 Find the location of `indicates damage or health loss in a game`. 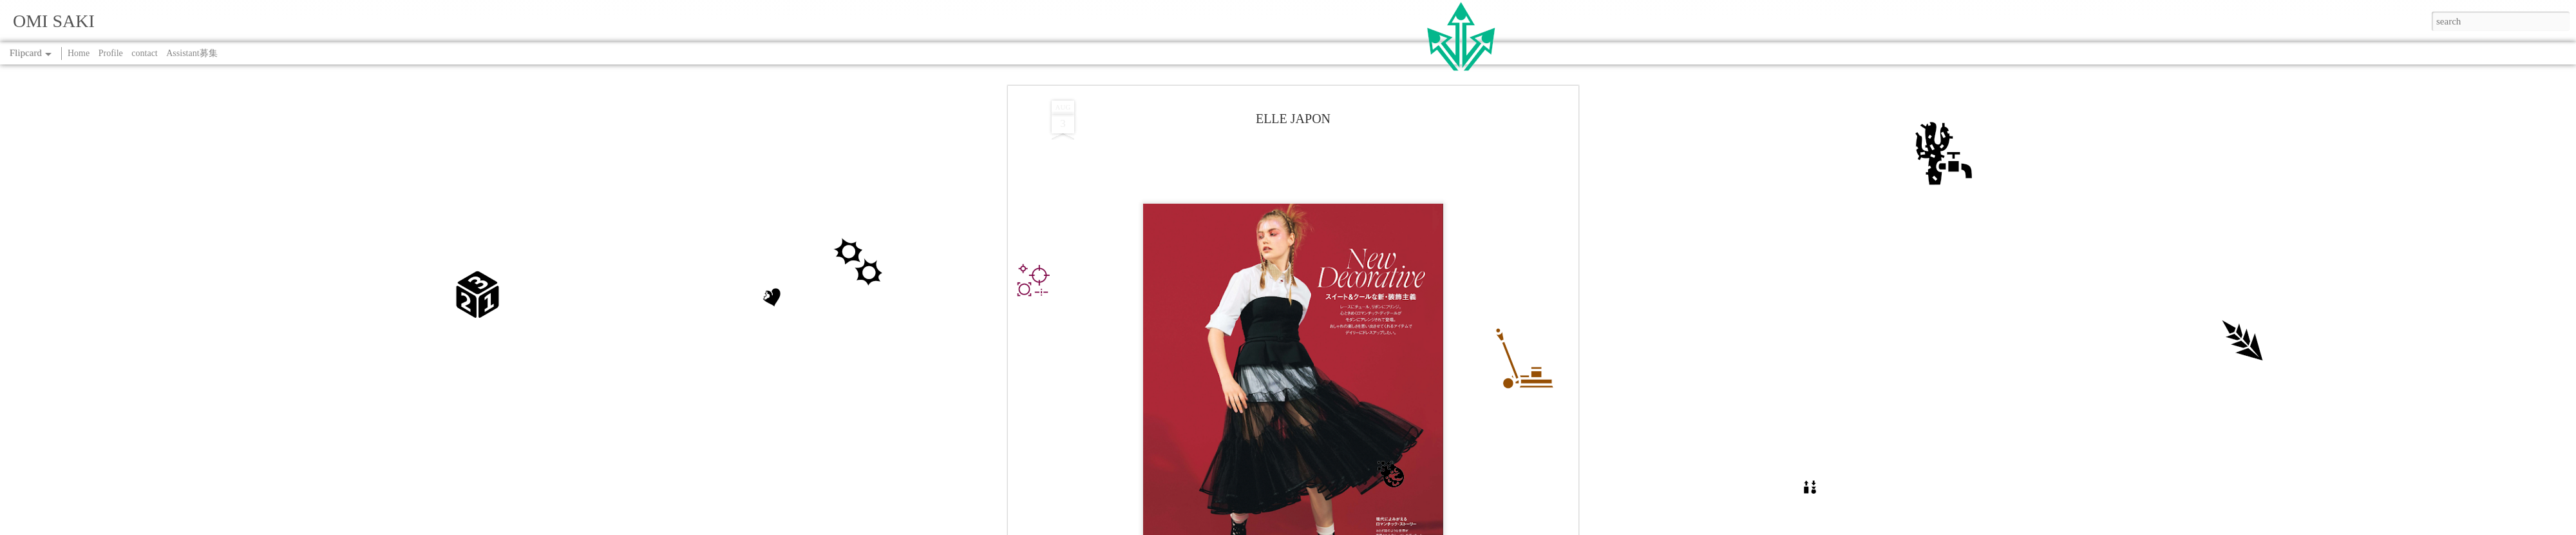

indicates damage or health loss in a game is located at coordinates (771, 297).